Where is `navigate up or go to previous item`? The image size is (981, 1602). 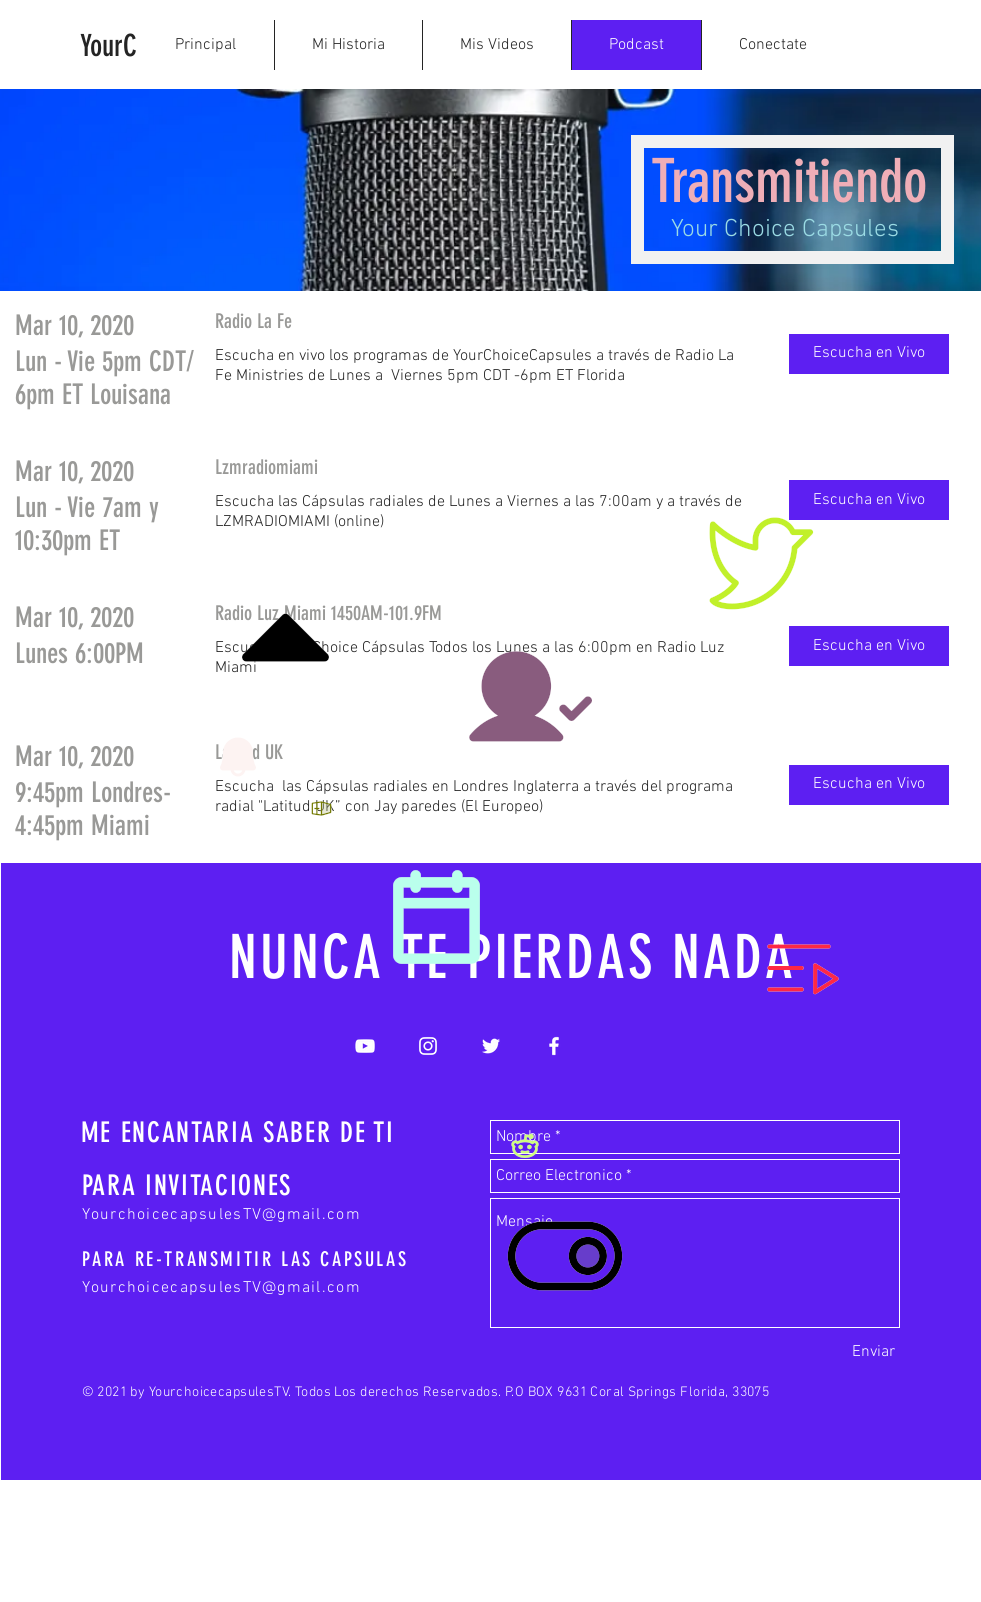
navigate up or go to previous item is located at coordinates (285, 661).